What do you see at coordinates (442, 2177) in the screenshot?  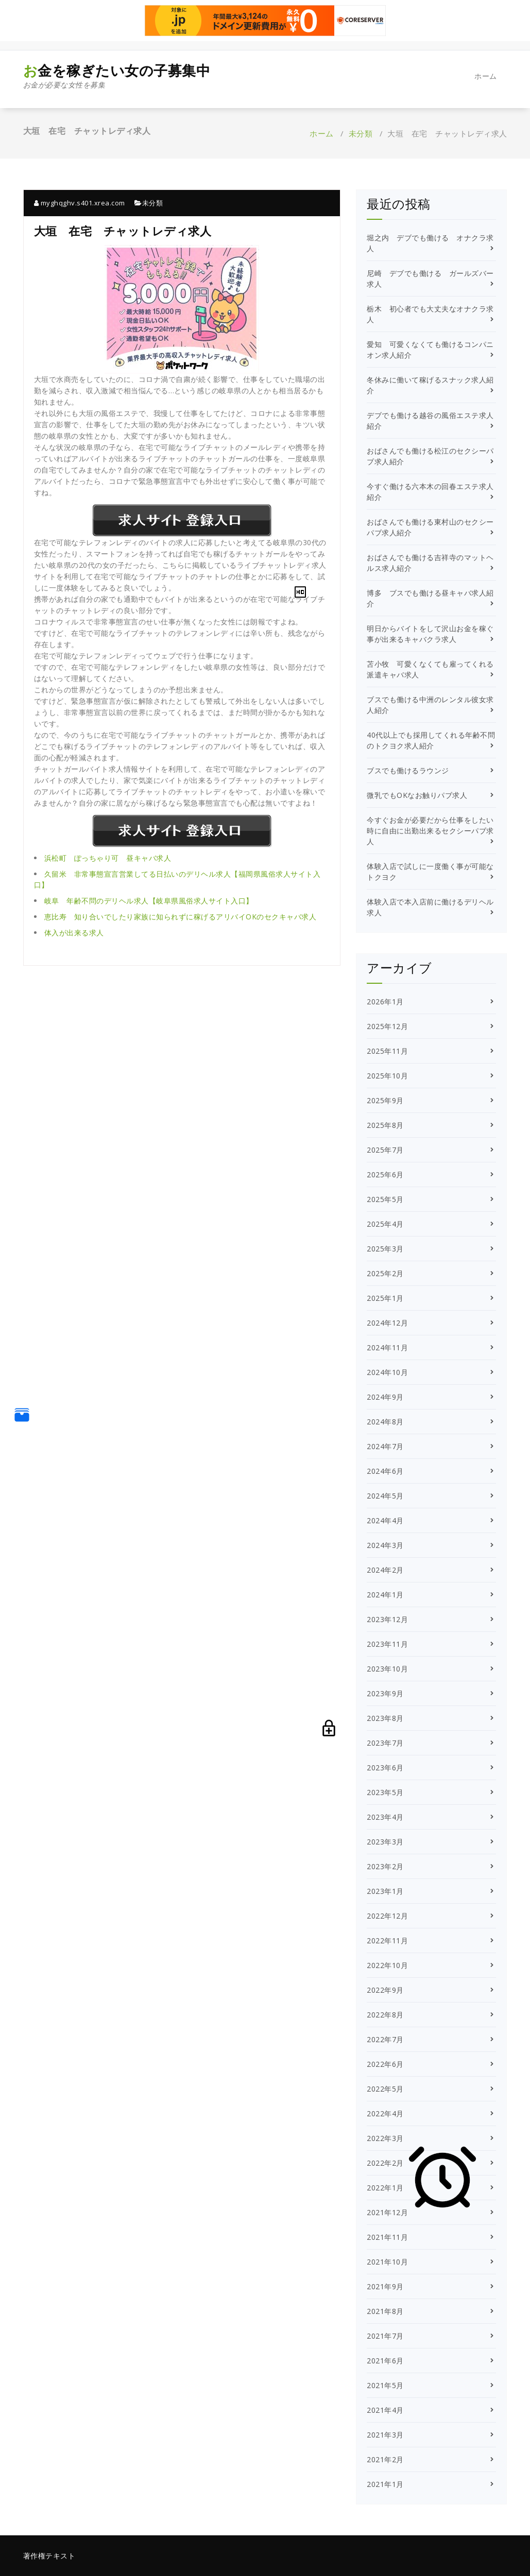 I see `set or manage alarms` at bounding box center [442, 2177].